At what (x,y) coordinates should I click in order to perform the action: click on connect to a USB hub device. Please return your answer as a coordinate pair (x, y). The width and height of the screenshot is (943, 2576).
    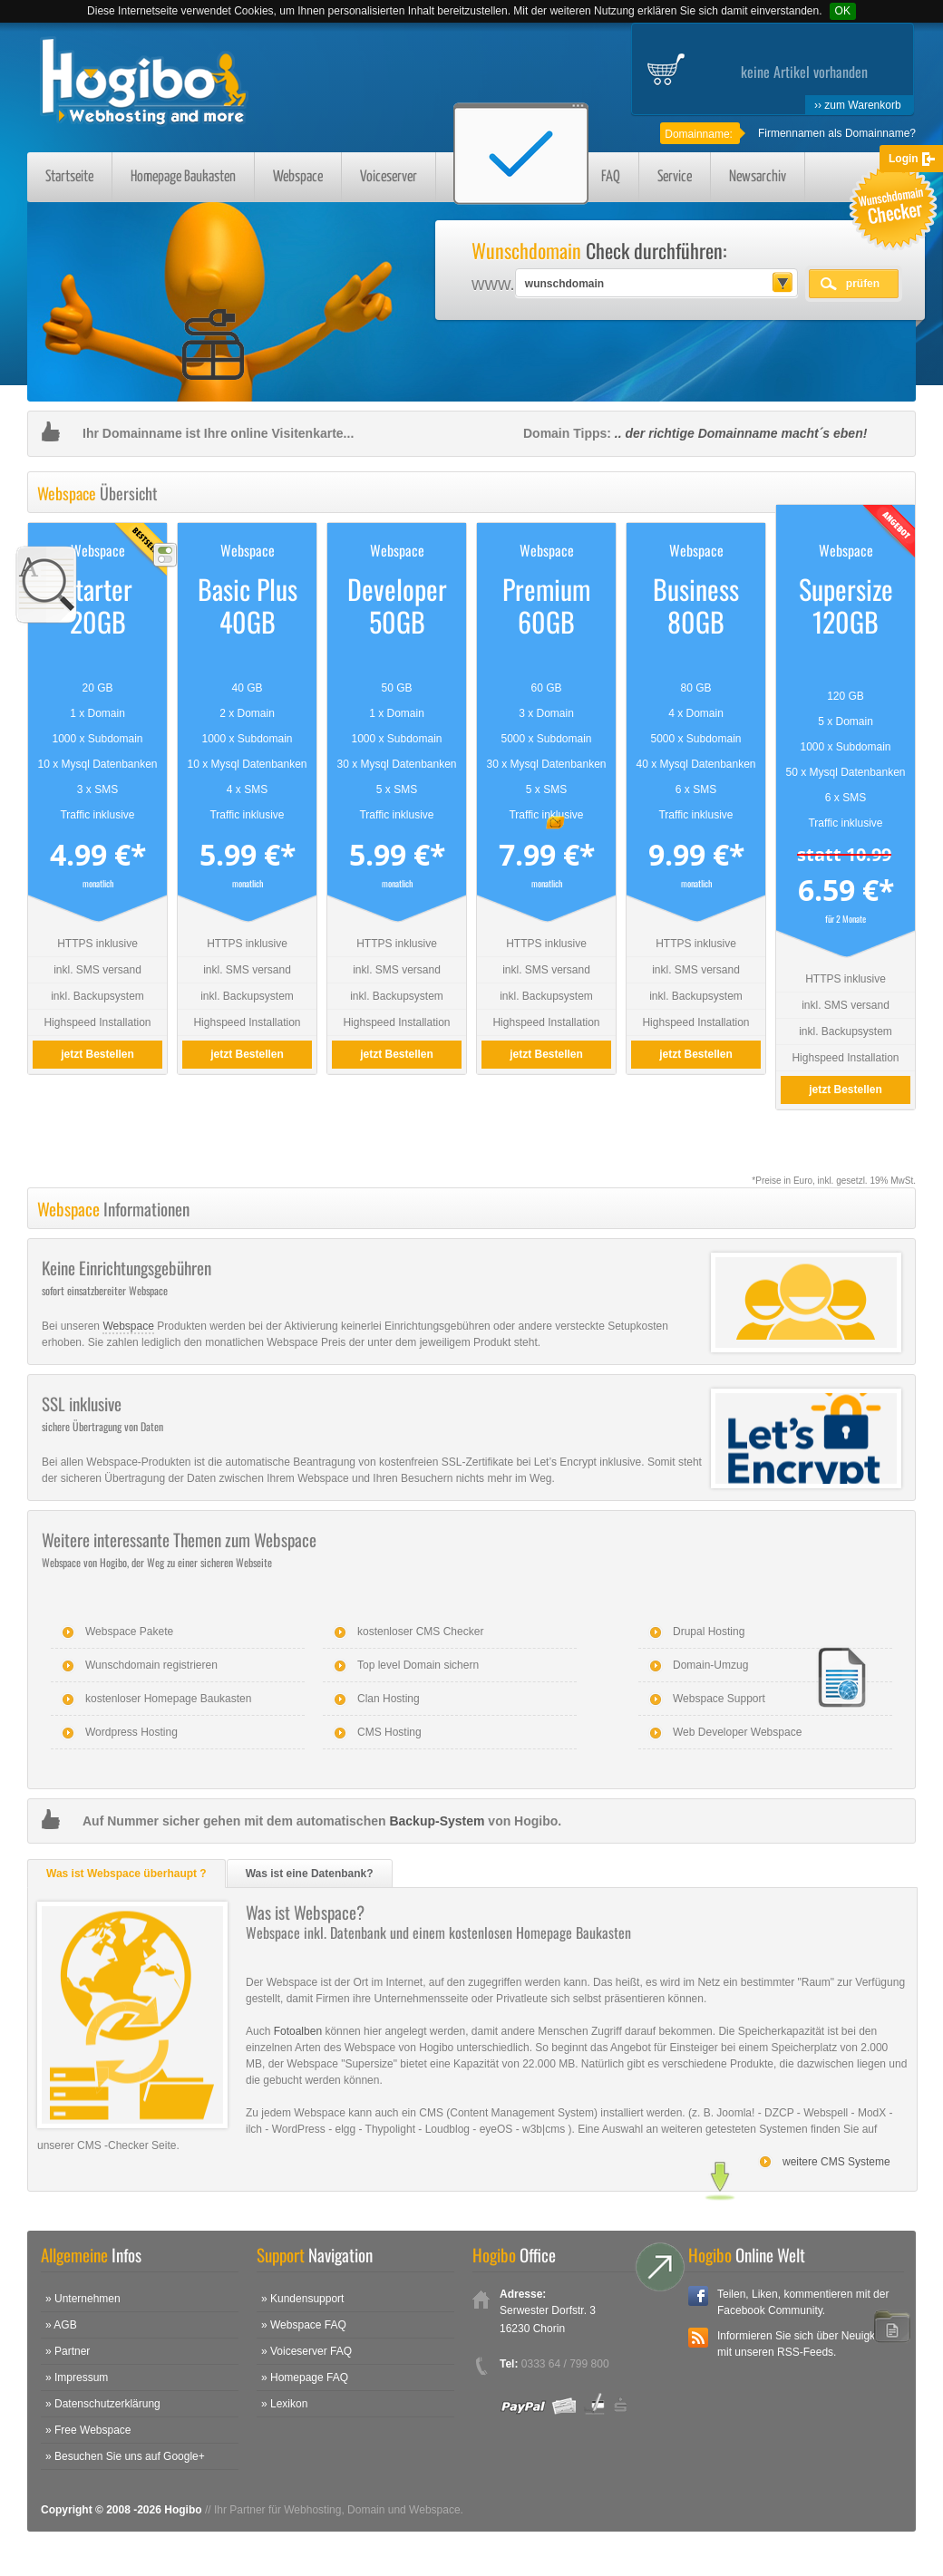
    Looking at the image, I should click on (213, 344).